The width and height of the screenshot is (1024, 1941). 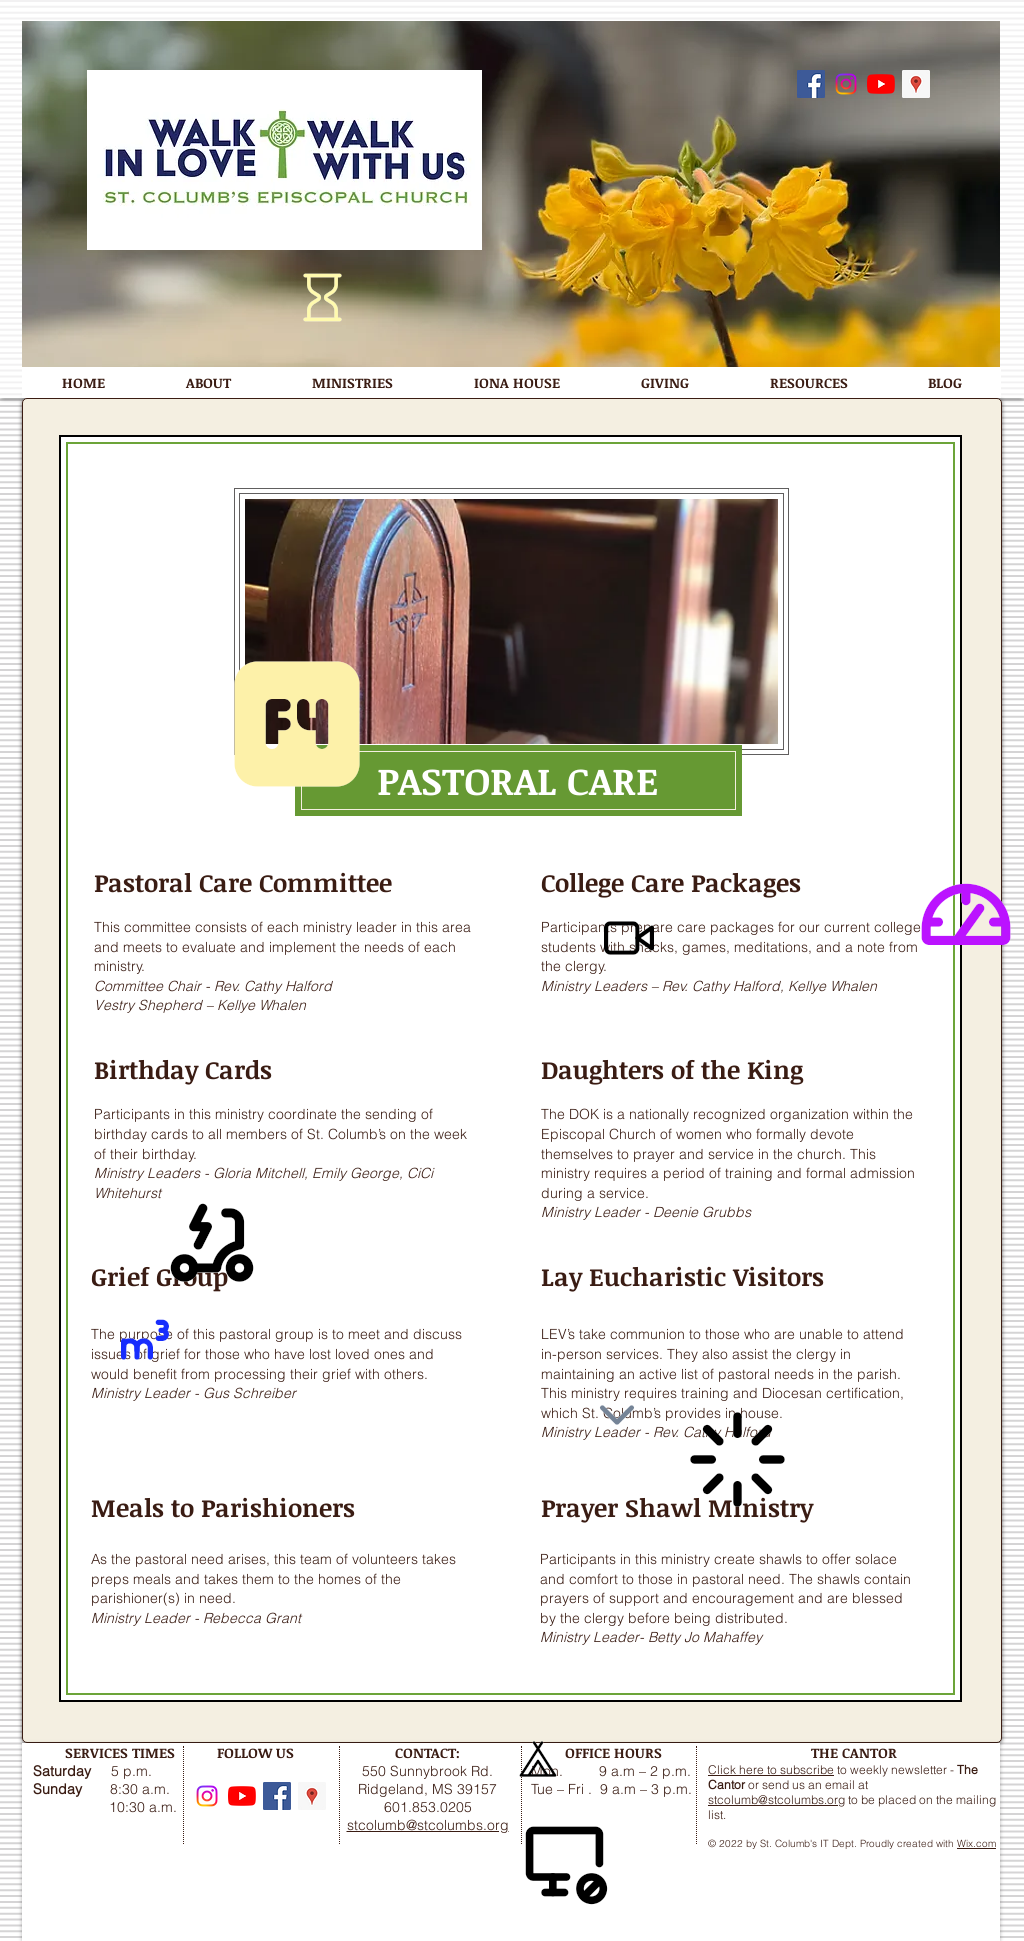 I want to click on start recording a video, so click(x=629, y=938).